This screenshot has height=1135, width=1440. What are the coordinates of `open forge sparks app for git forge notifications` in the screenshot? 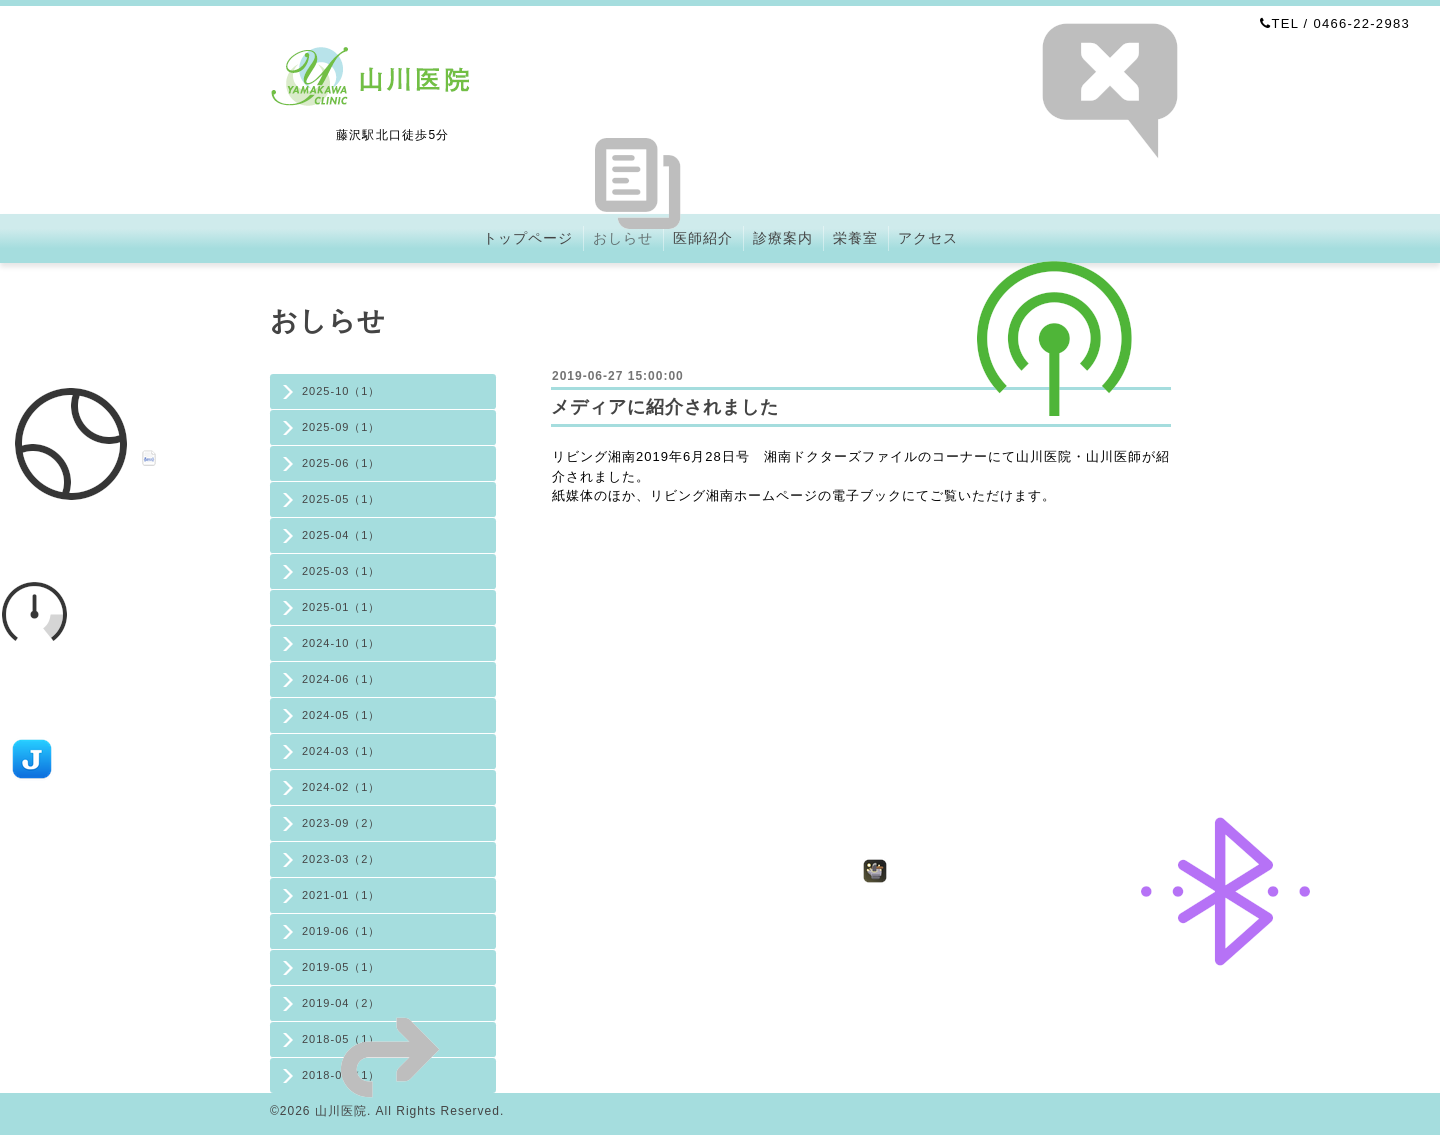 It's located at (875, 871).